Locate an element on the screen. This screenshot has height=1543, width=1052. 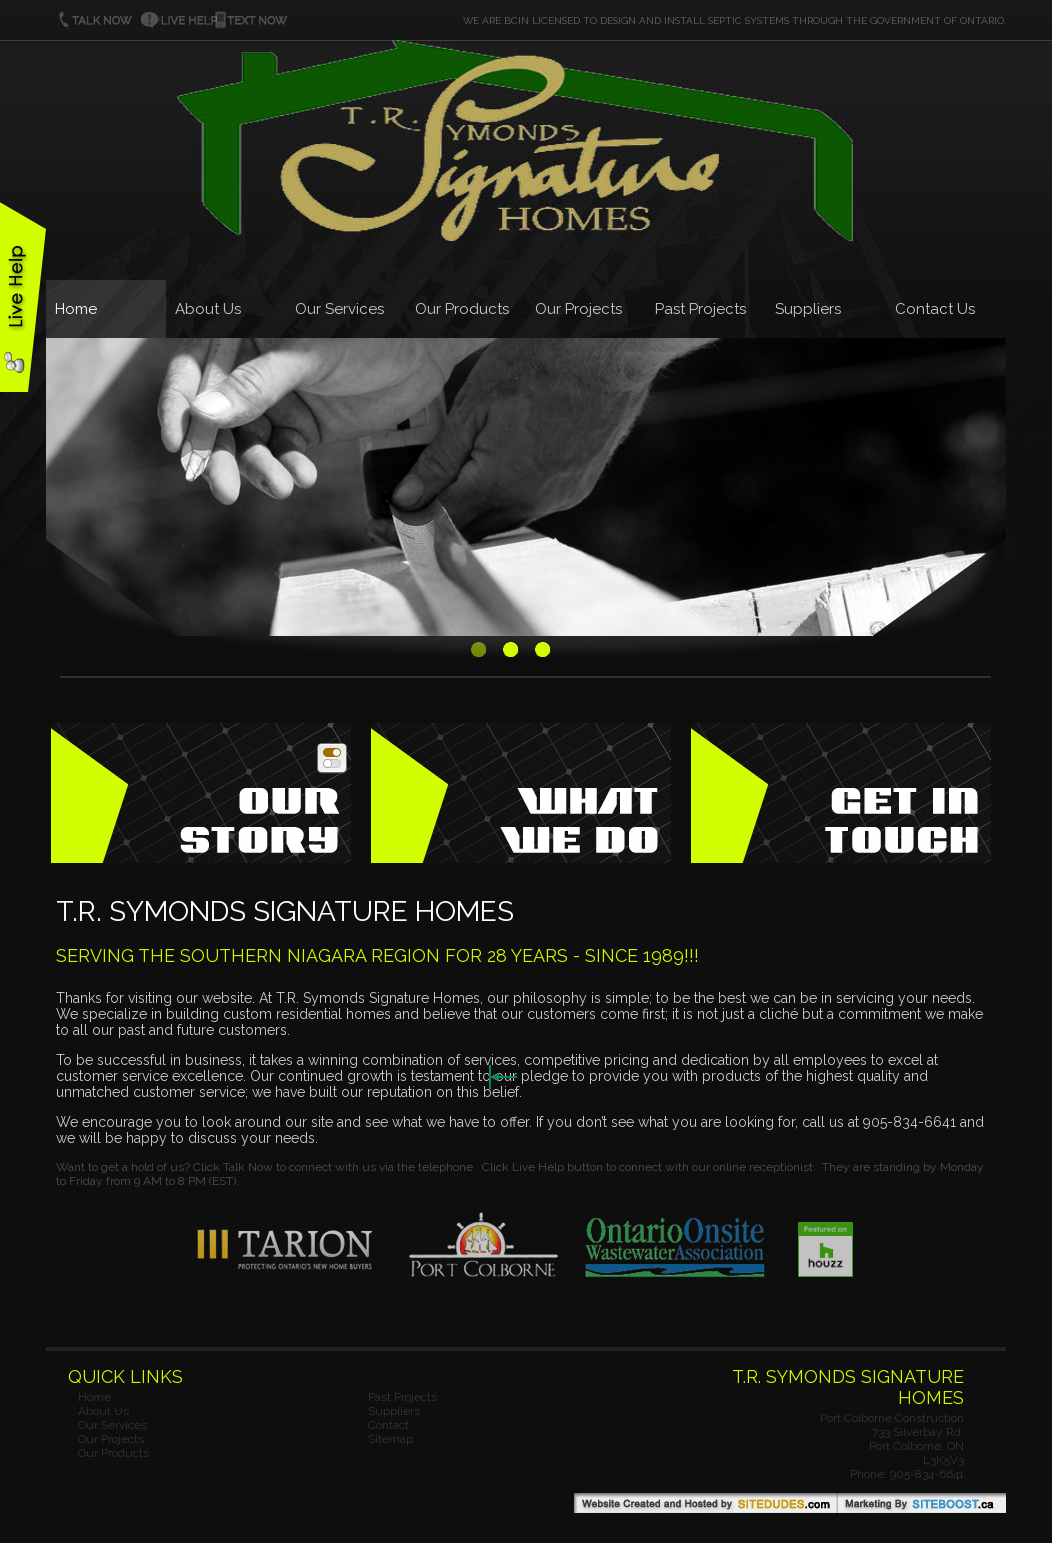
go to the first item in a list or sequence is located at coordinates (503, 1077).